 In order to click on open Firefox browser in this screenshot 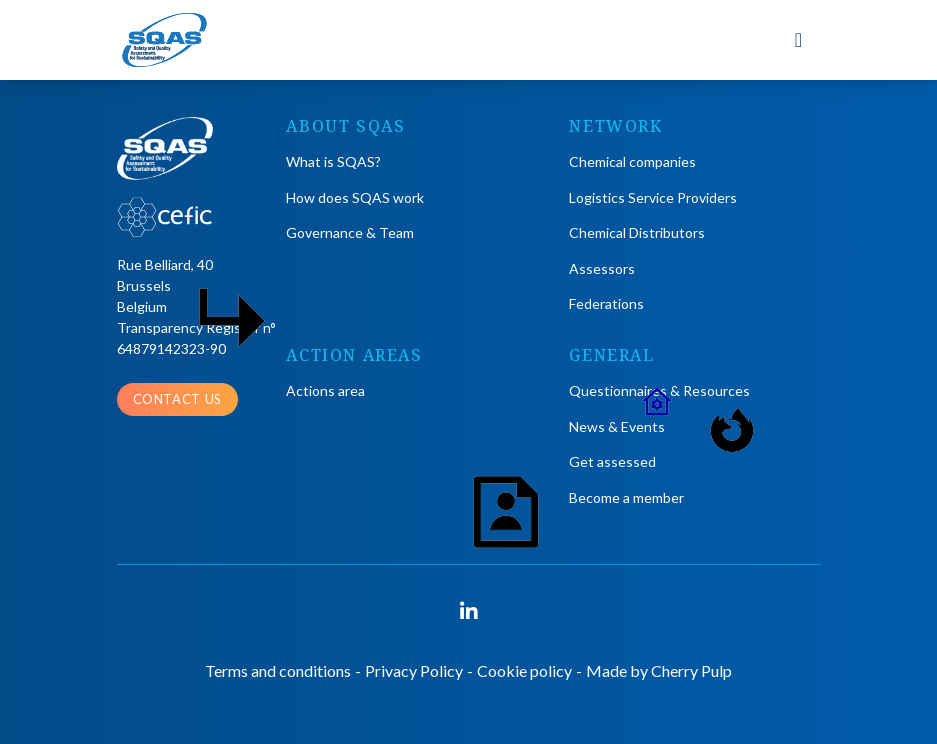, I will do `click(732, 430)`.